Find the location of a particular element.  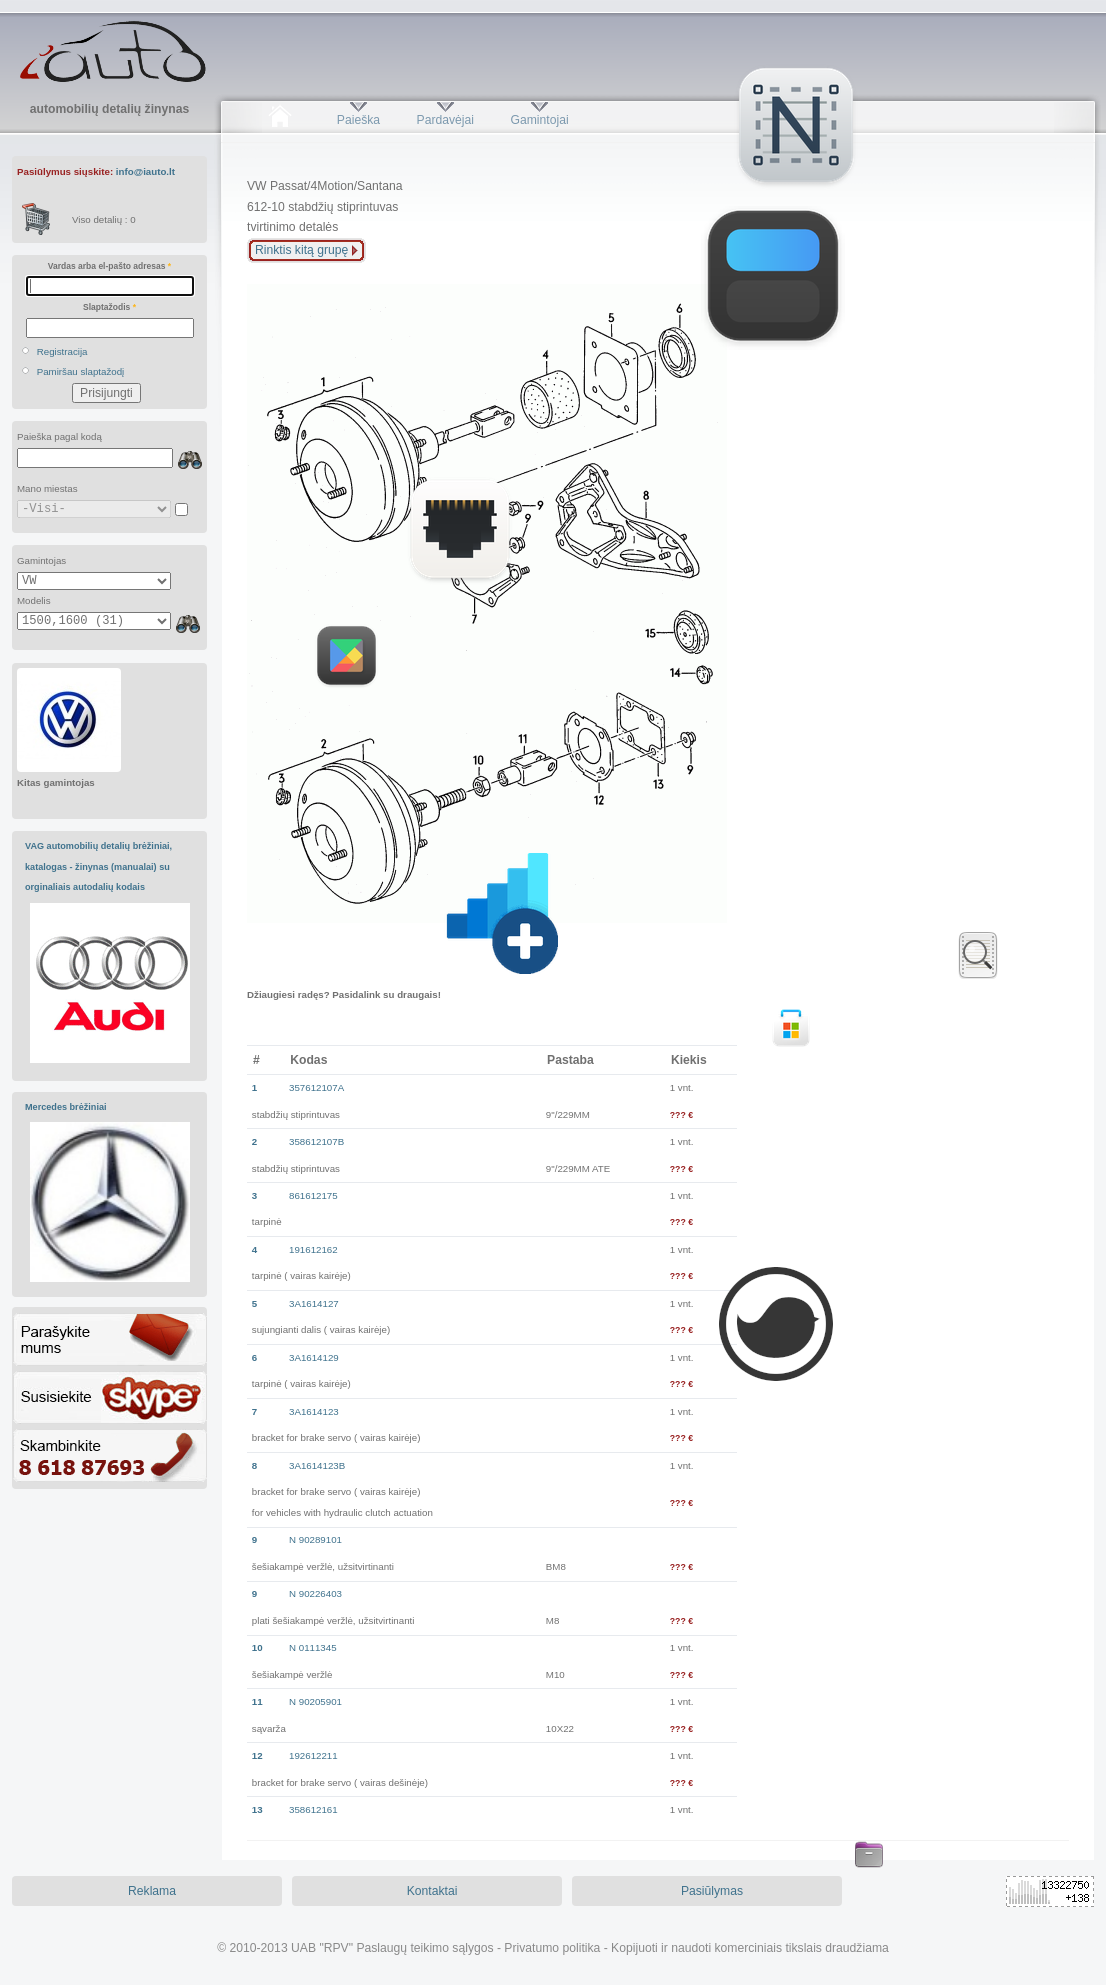

open the plans app is located at coordinates (497, 913).